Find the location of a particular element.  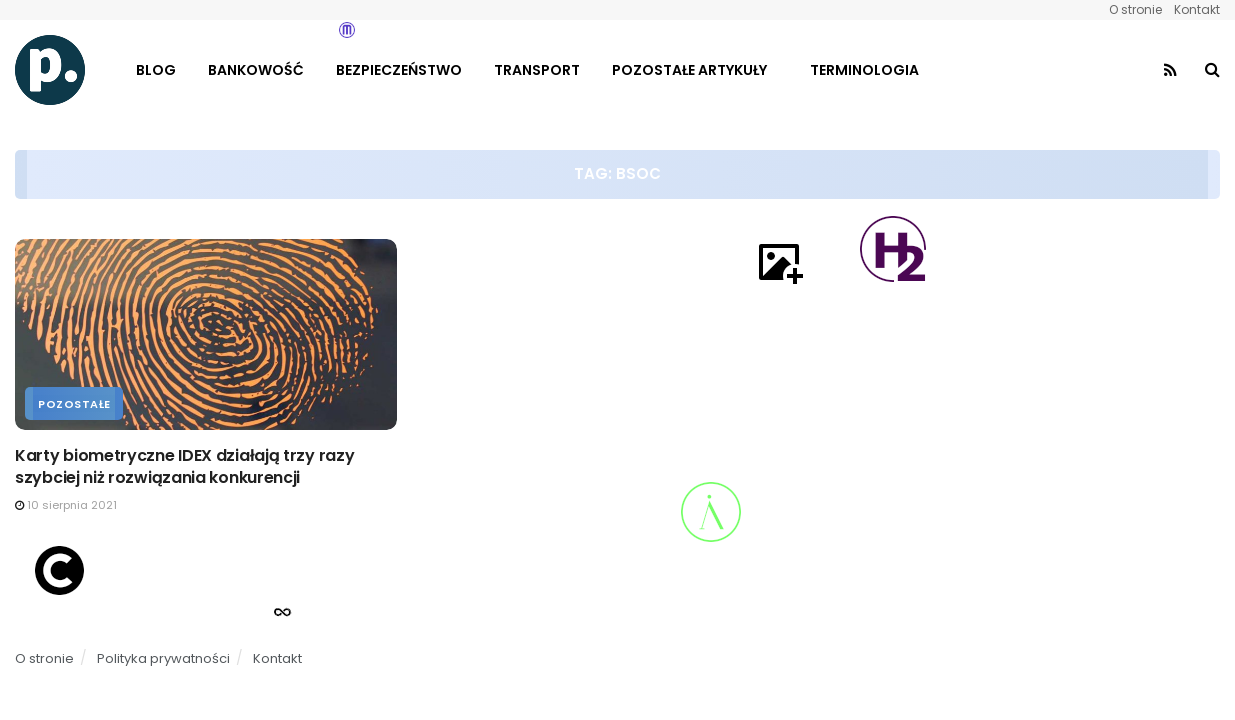

h2 database logo is located at coordinates (893, 249).